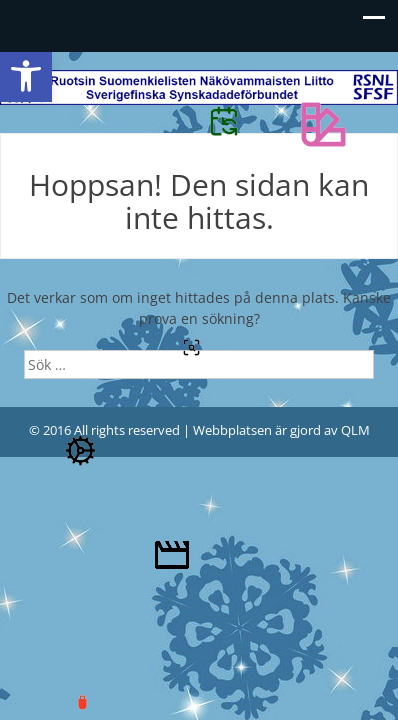 The width and height of the screenshot is (398, 720). What do you see at coordinates (80, 450) in the screenshot?
I see `access settings or preferences` at bounding box center [80, 450].